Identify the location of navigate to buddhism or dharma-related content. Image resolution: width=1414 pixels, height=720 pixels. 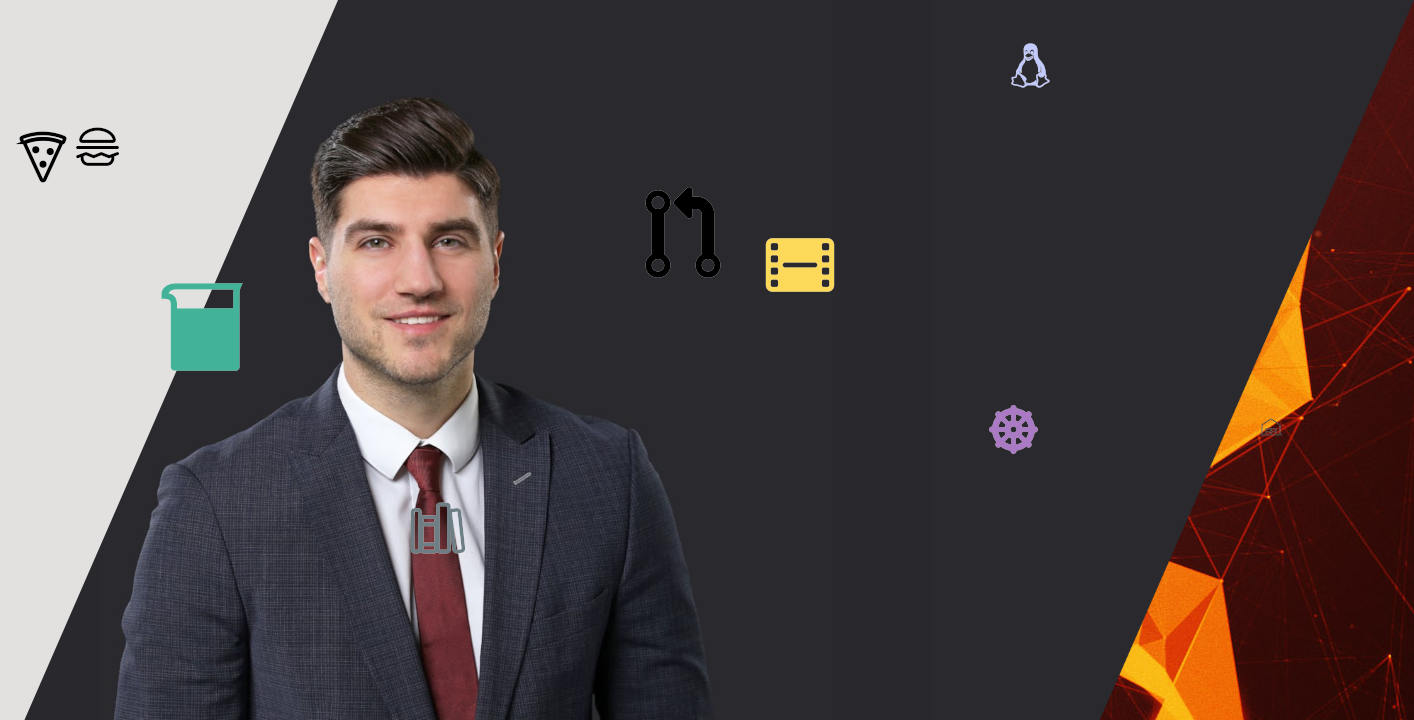
(1013, 429).